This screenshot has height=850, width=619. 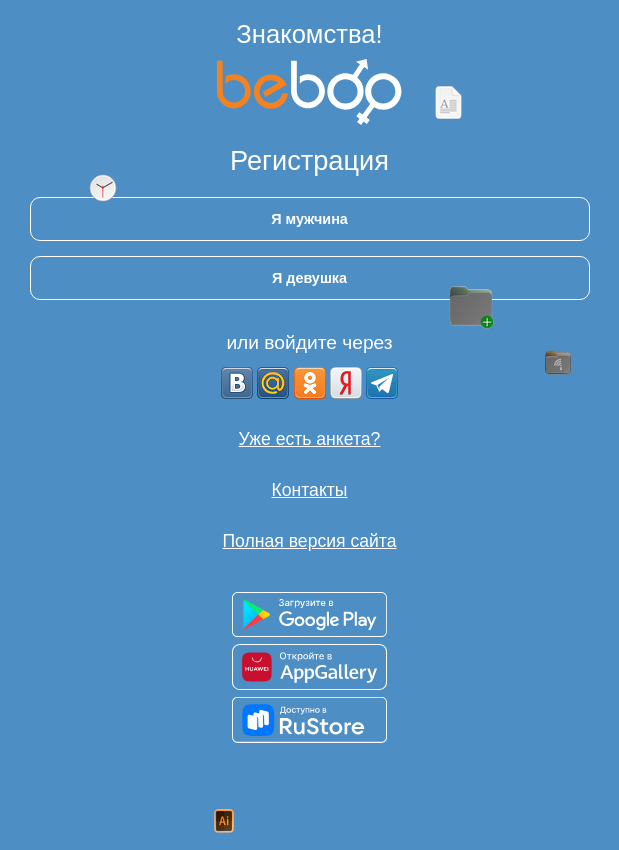 I want to click on access recently opened files and folders, so click(x=103, y=188).